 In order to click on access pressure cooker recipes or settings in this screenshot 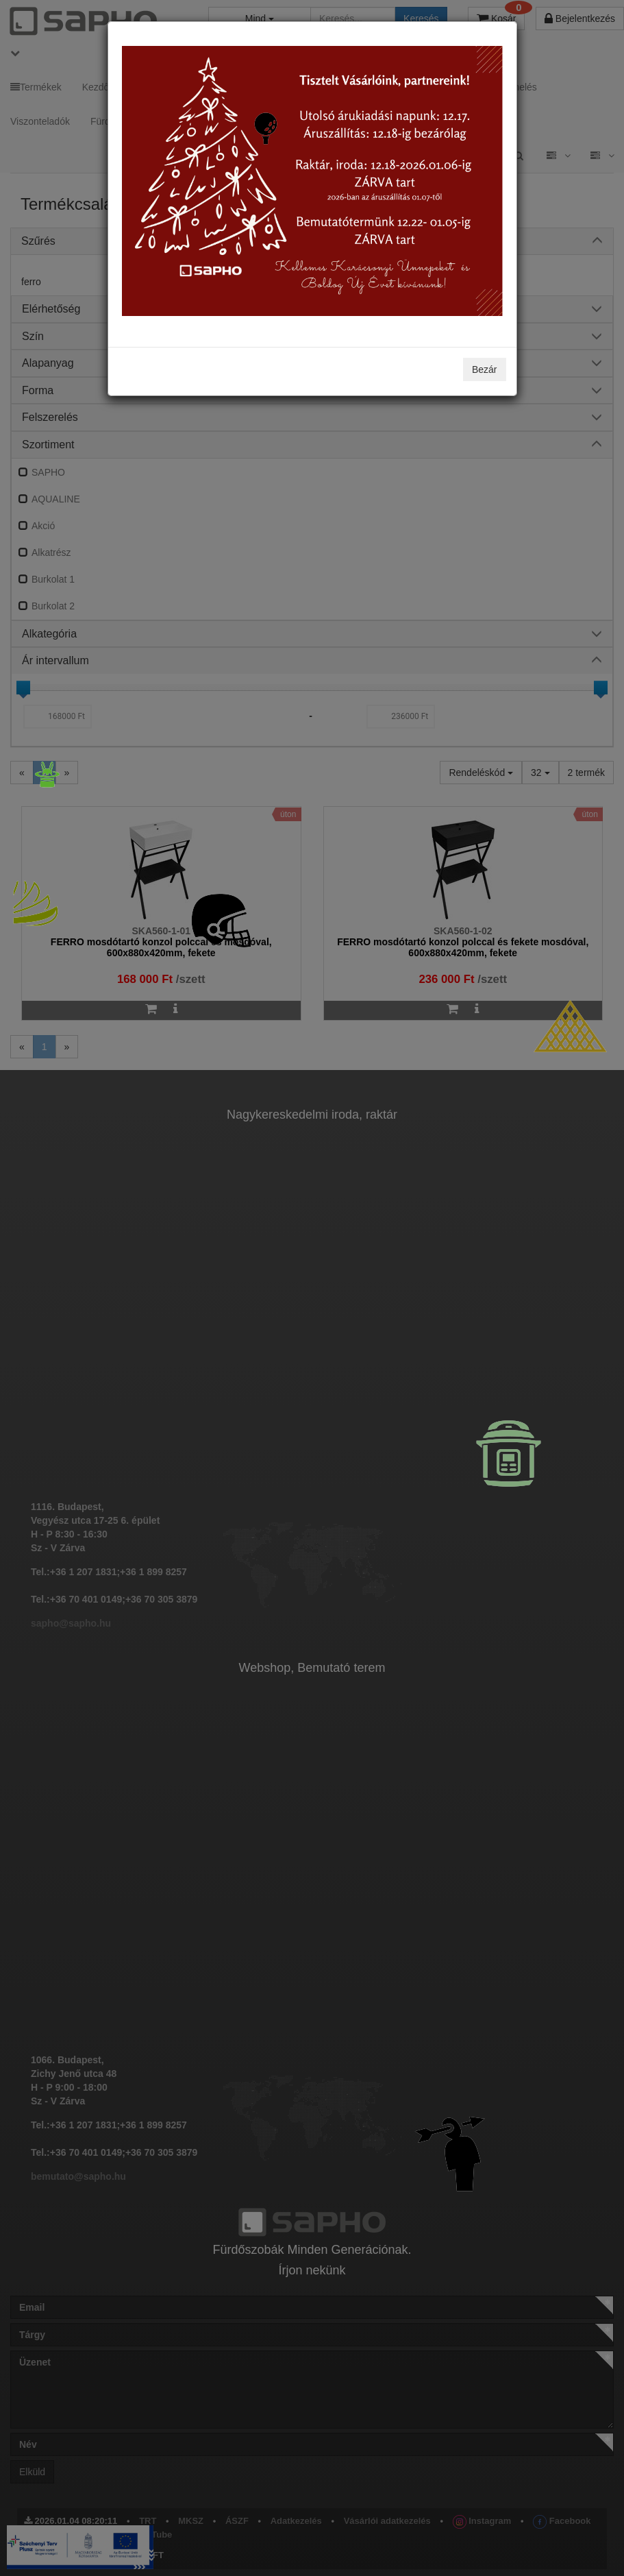, I will do `click(508, 1453)`.